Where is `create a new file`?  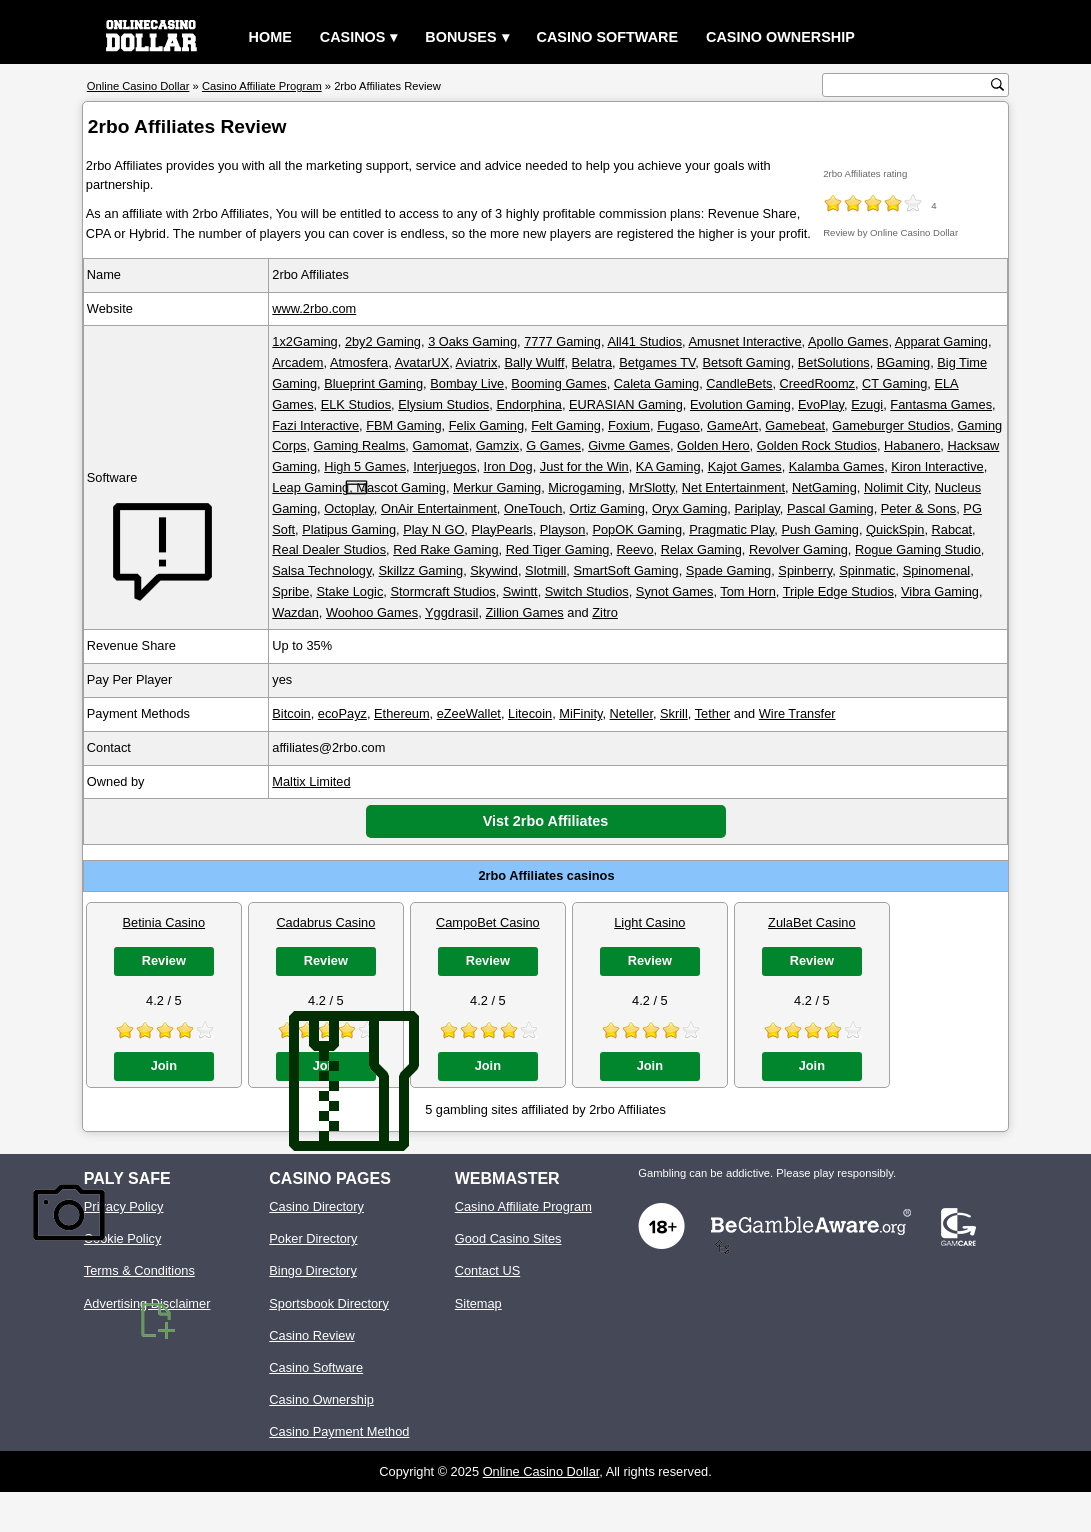 create a new file is located at coordinates (156, 1320).